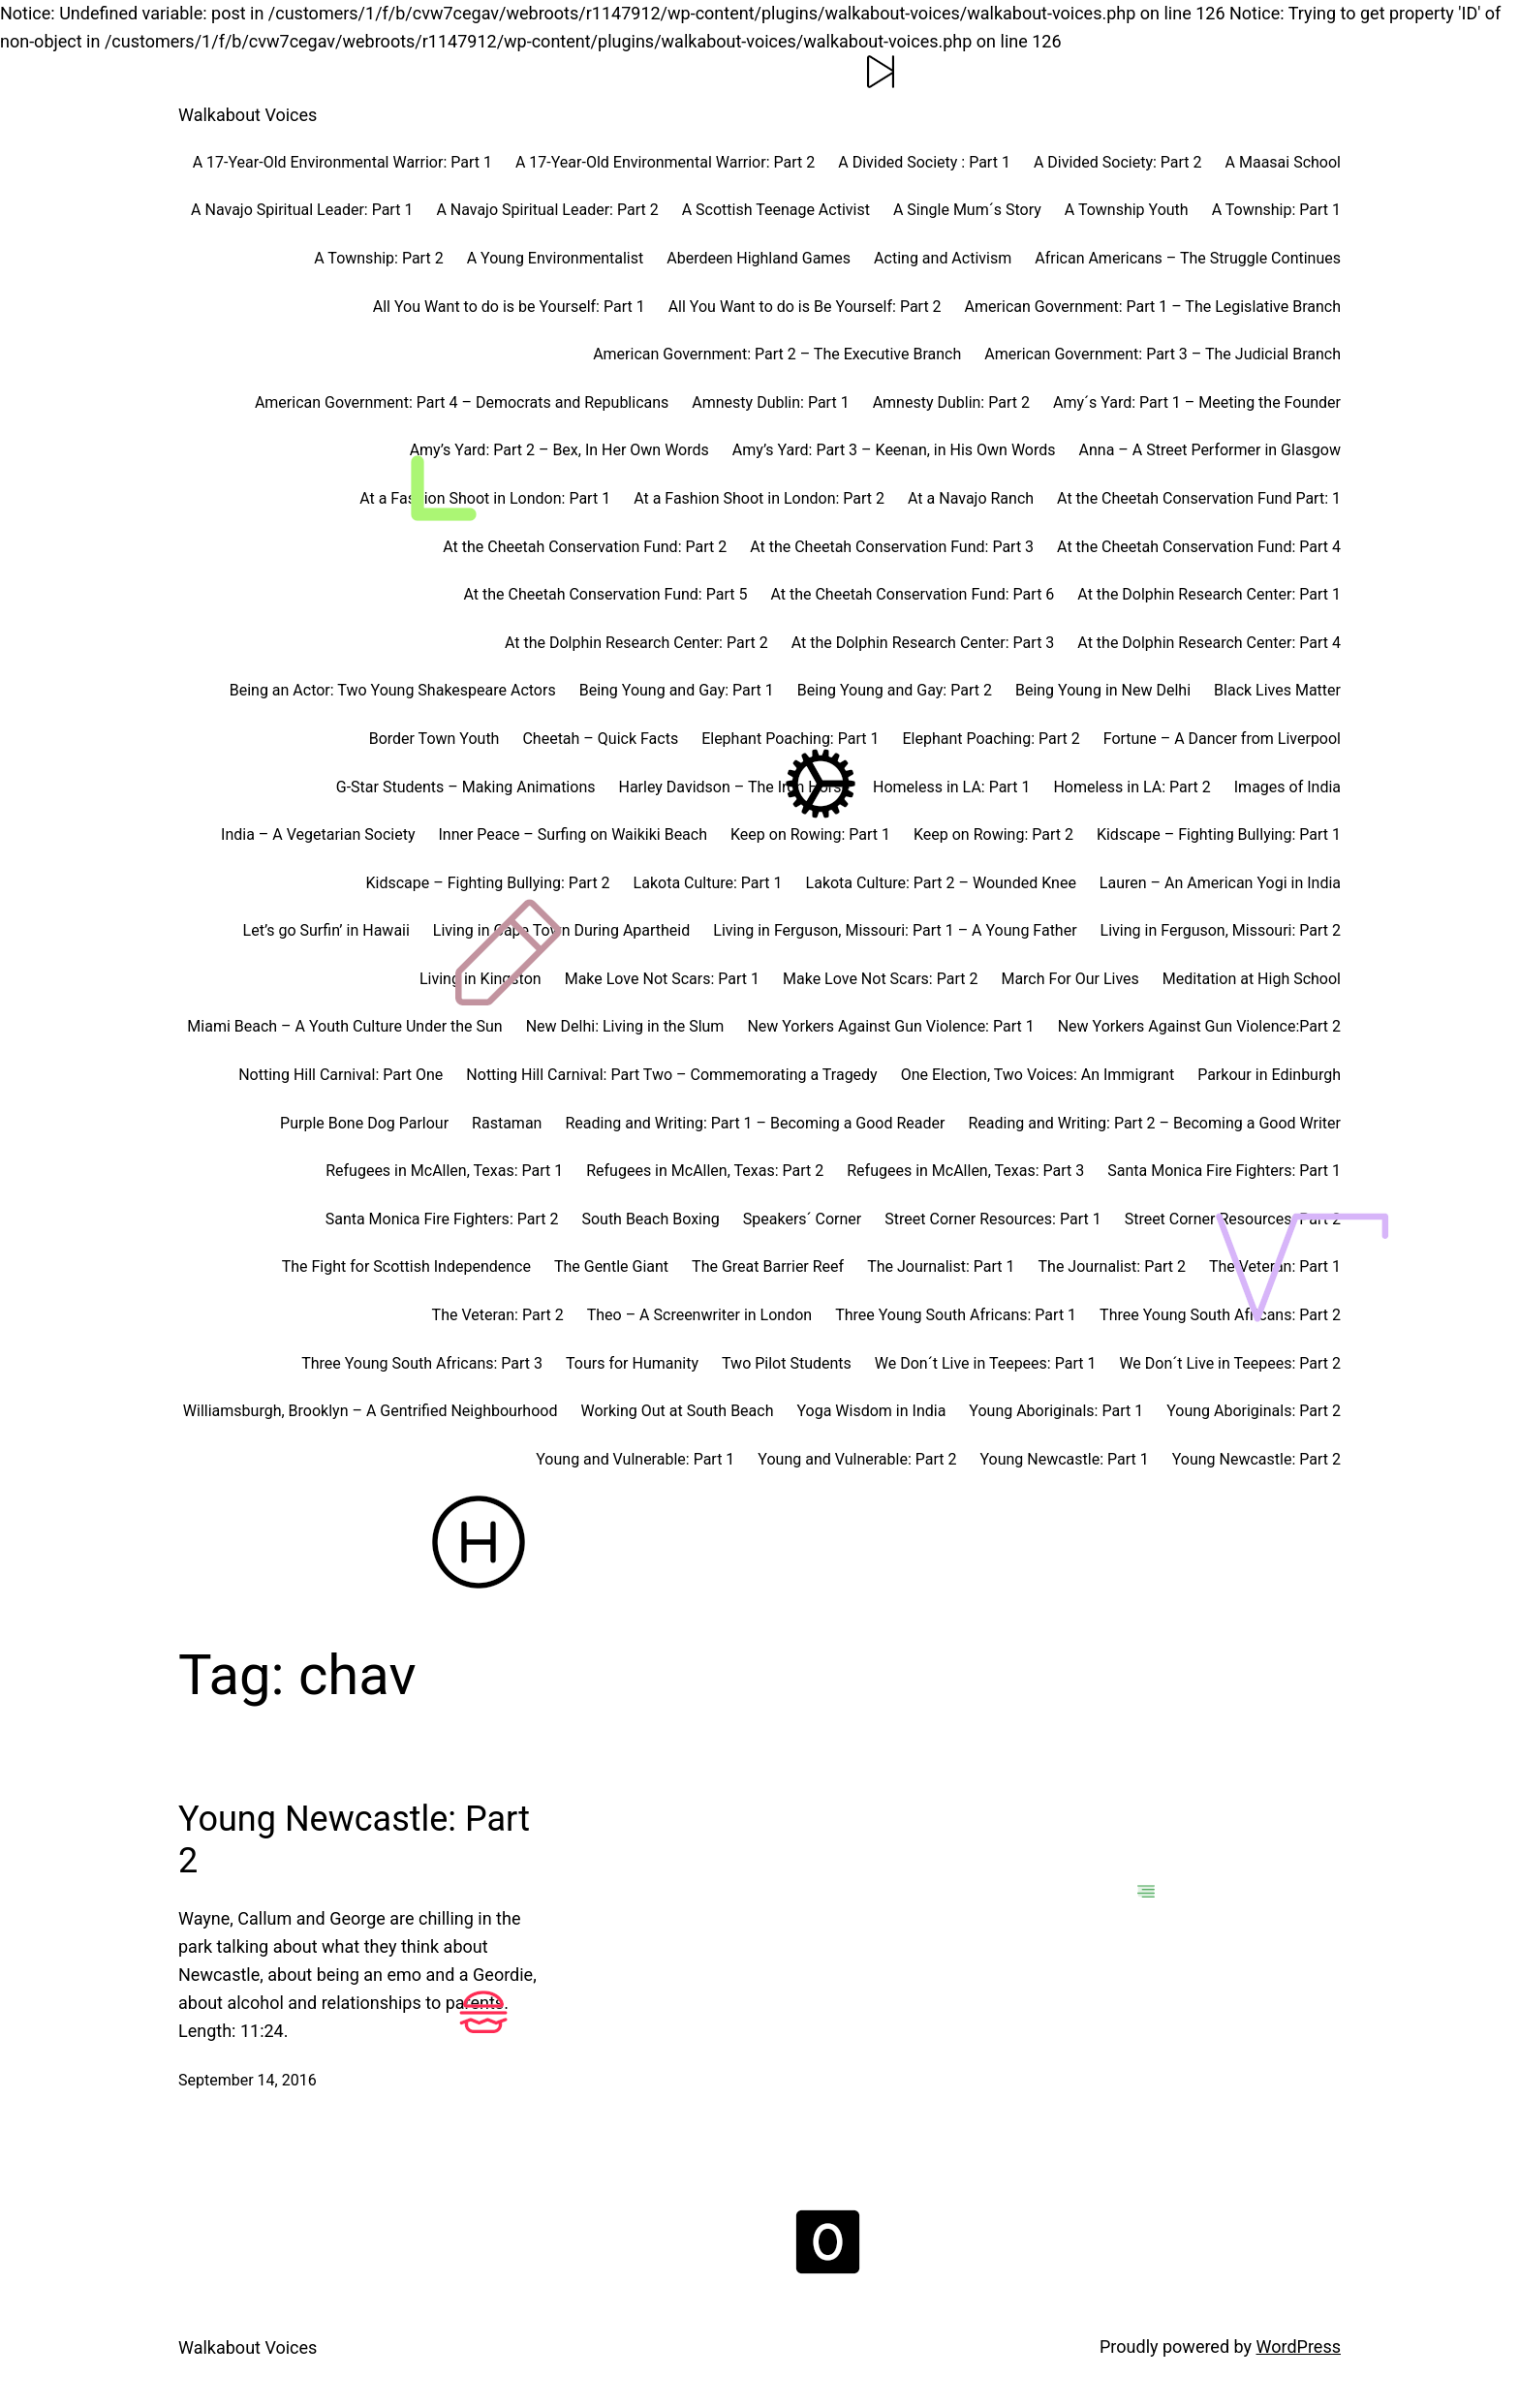  What do you see at coordinates (483, 2013) in the screenshot?
I see `food or restaurant category` at bounding box center [483, 2013].